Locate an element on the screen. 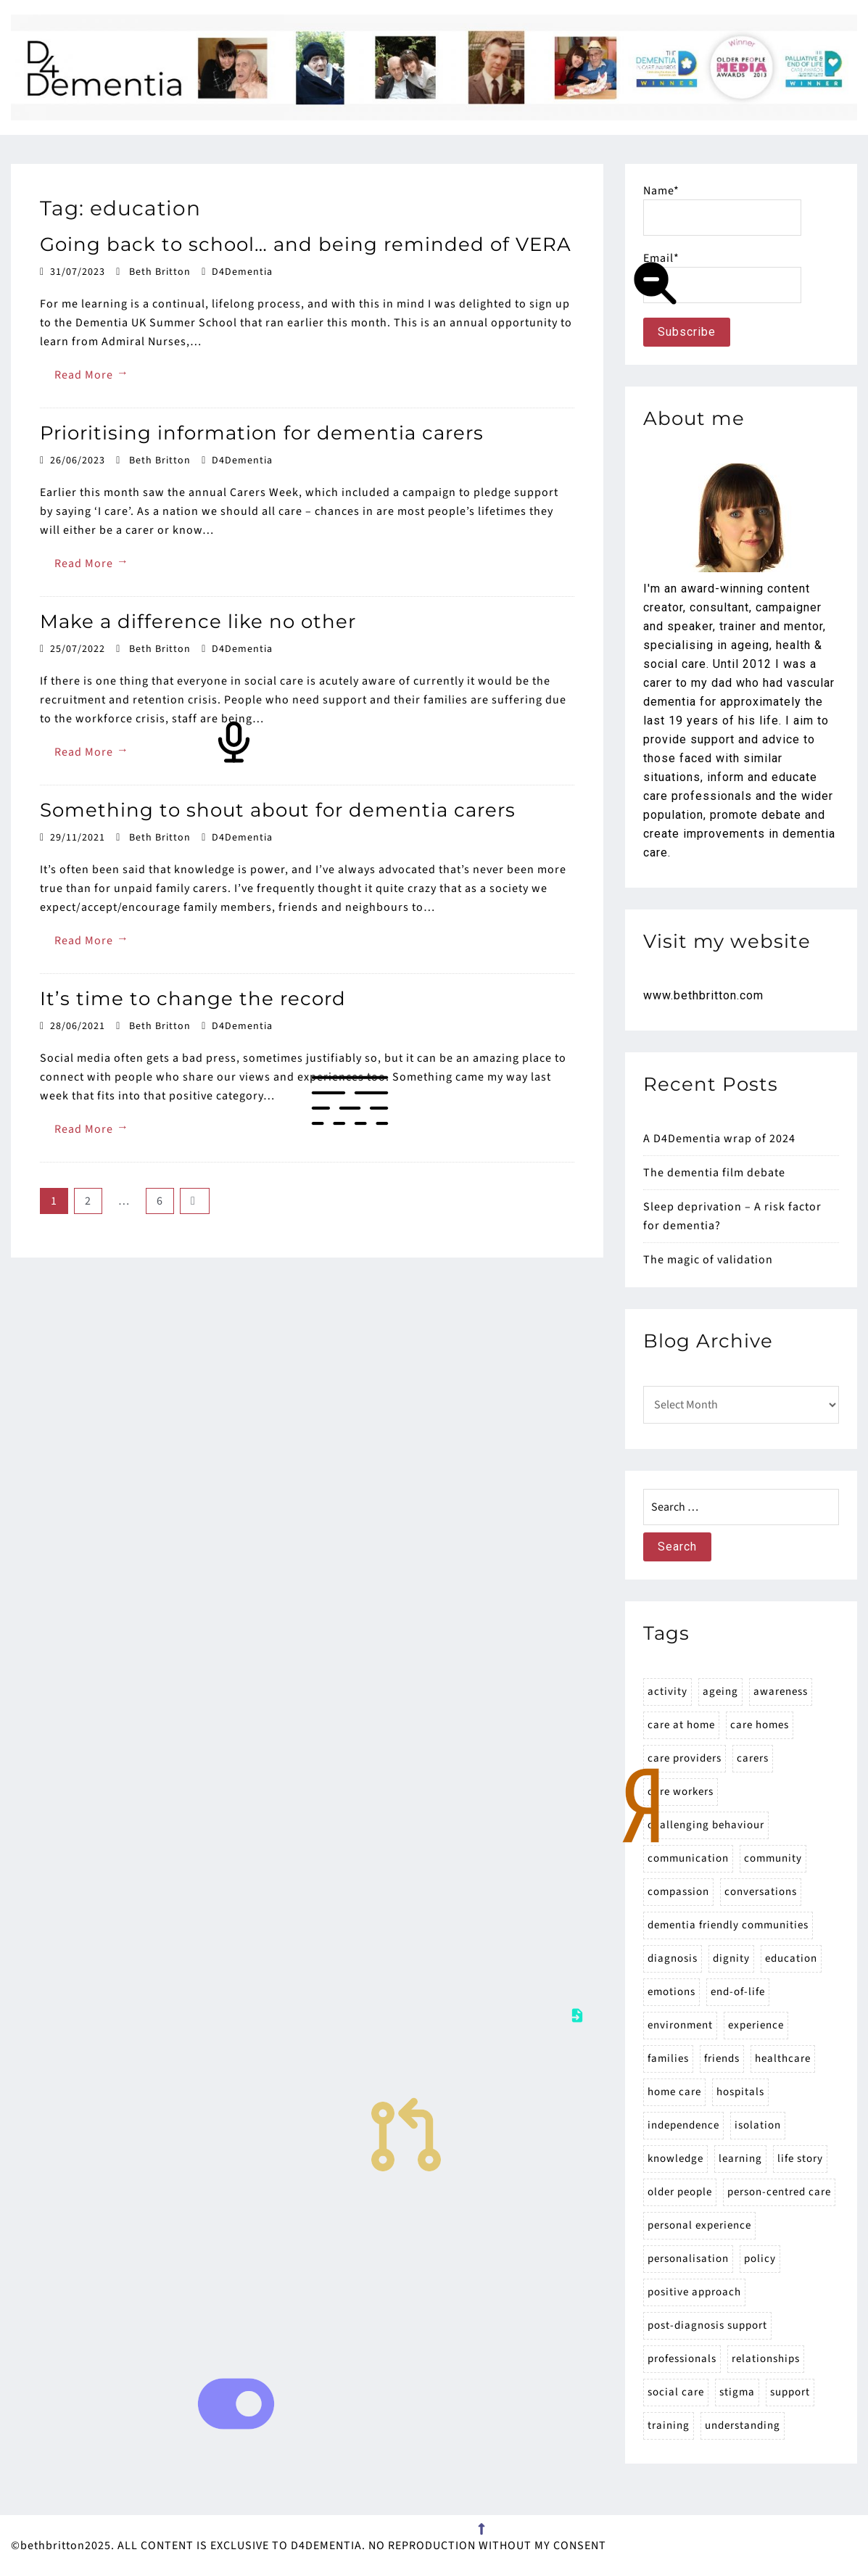  toggle switch in the on/enabled position is located at coordinates (236, 2403).